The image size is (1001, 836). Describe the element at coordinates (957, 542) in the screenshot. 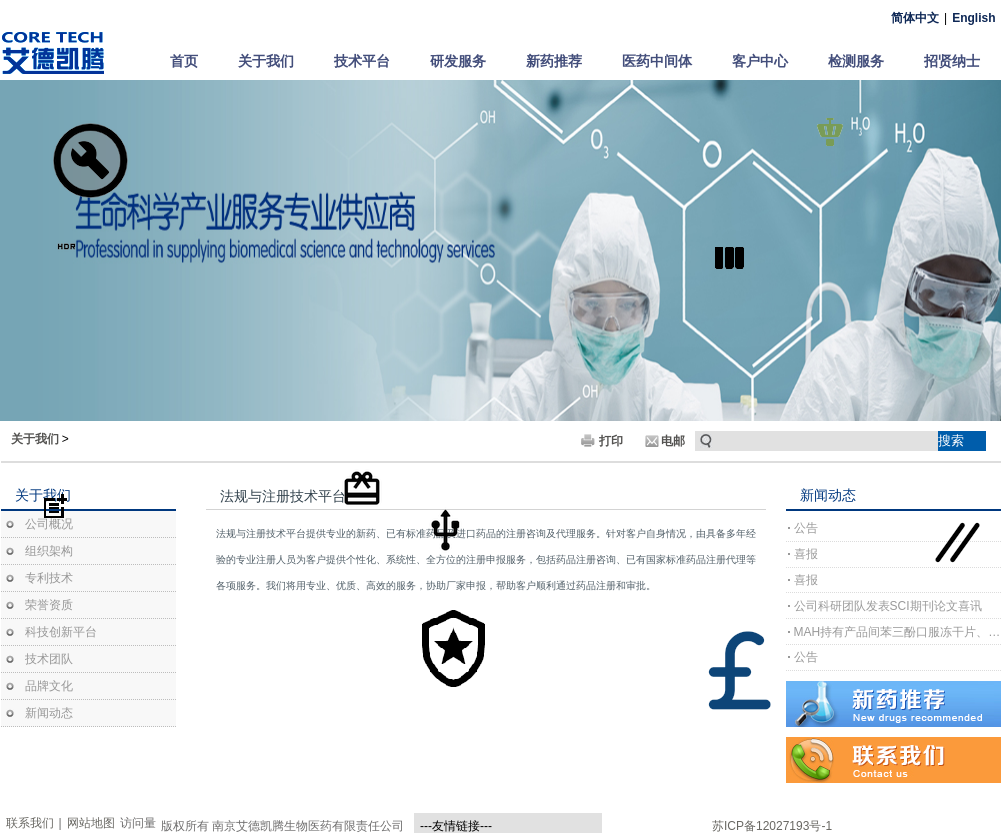

I see `indicates a separator or divider between elements` at that location.